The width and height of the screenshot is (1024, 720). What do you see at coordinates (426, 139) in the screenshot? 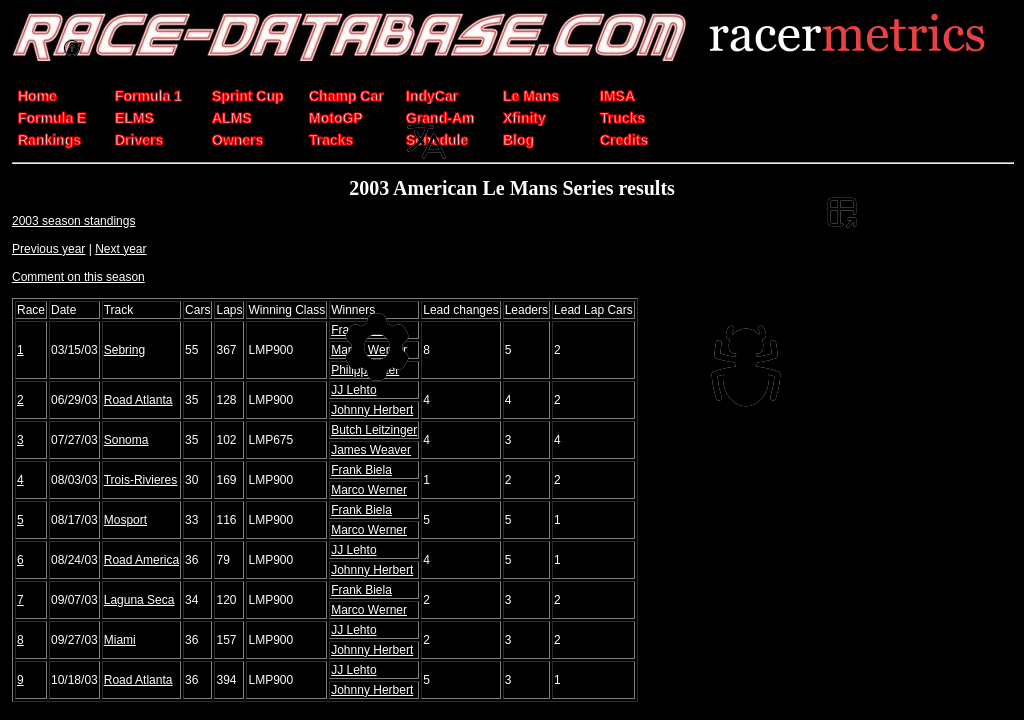
I see `change language settings` at bounding box center [426, 139].